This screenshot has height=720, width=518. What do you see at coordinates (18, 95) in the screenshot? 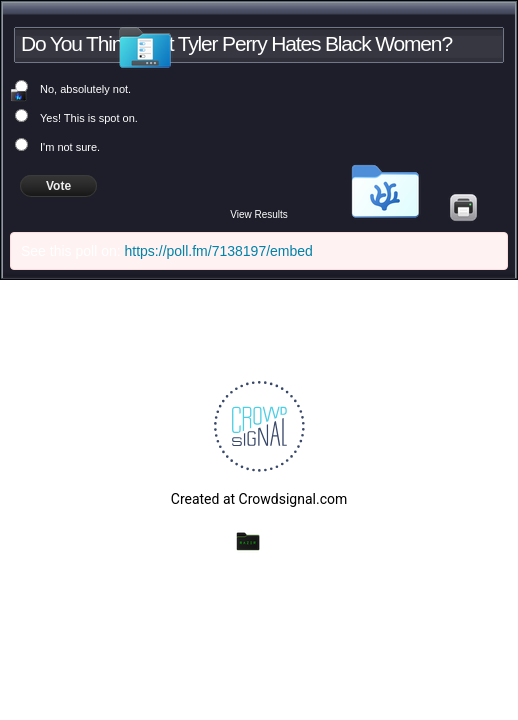
I see `folder containing lit framework or library files` at bounding box center [18, 95].